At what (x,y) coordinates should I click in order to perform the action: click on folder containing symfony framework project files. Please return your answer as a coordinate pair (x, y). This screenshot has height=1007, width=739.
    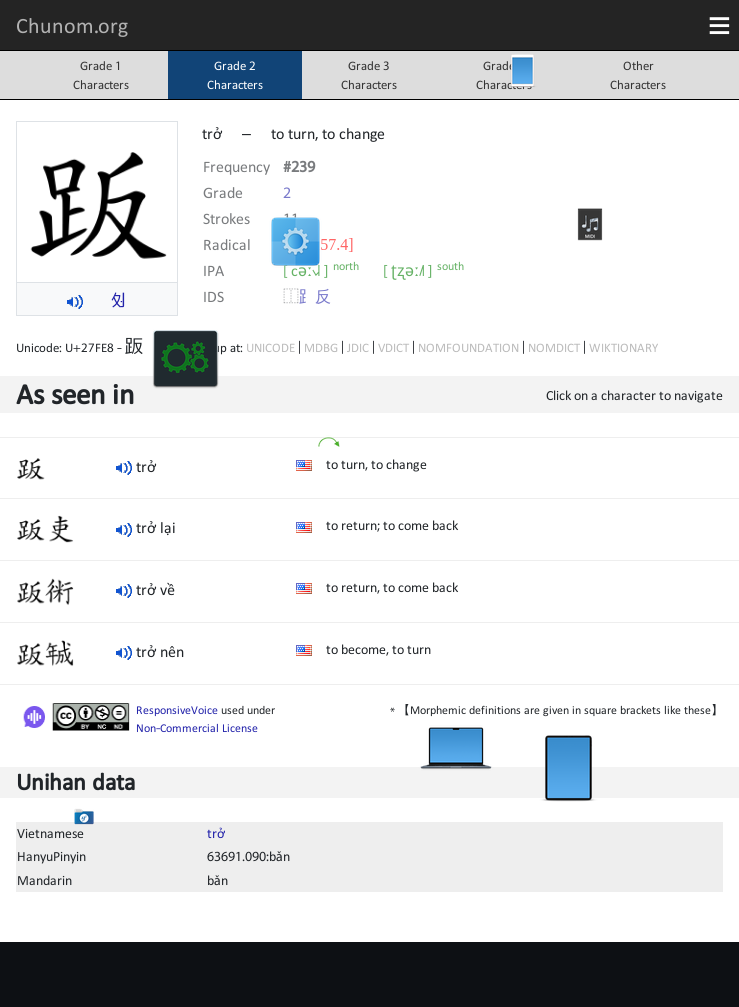
    Looking at the image, I should click on (84, 817).